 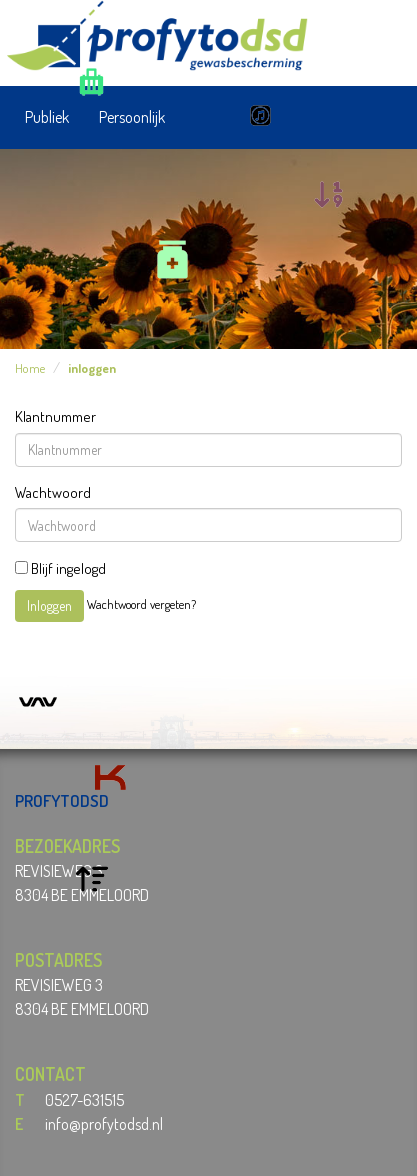 What do you see at coordinates (329, 194) in the screenshot?
I see `sort numbers in descending order` at bounding box center [329, 194].